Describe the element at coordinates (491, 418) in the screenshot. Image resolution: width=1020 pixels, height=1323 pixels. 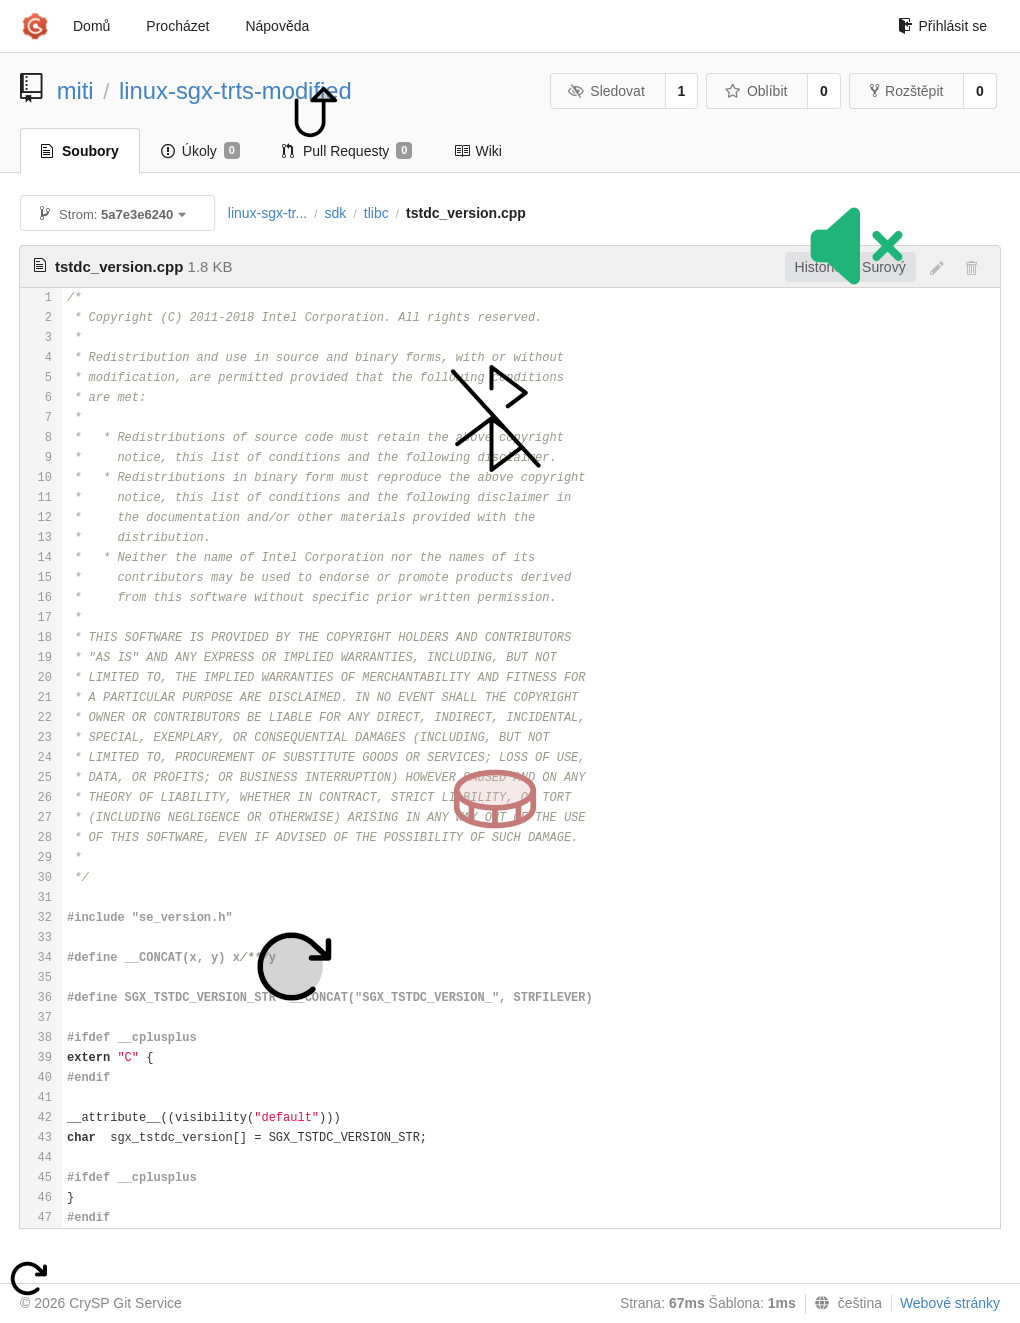
I see `bluetooth is disabled or unavailable` at that location.